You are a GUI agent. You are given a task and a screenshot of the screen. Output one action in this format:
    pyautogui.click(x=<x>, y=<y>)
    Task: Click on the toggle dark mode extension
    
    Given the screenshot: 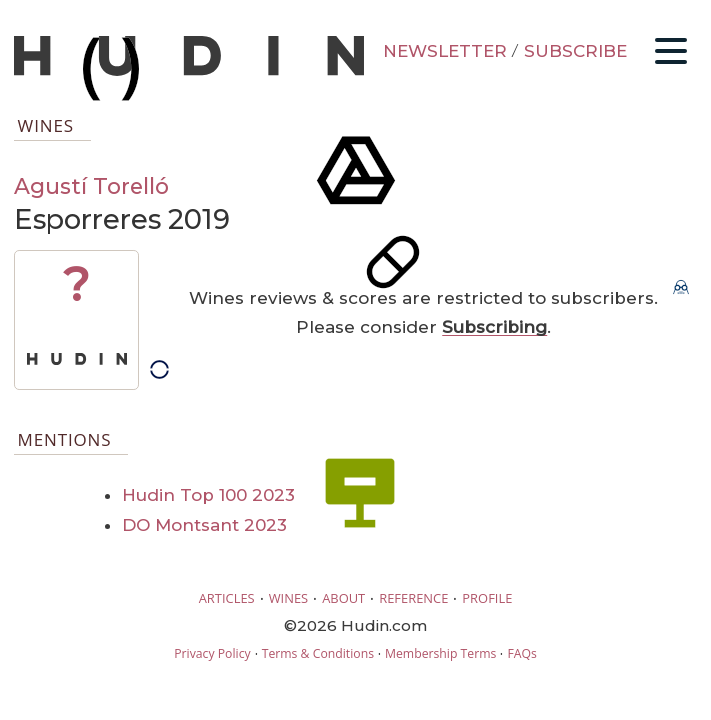 What is the action you would take?
    pyautogui.click(x=681, y=287)
    